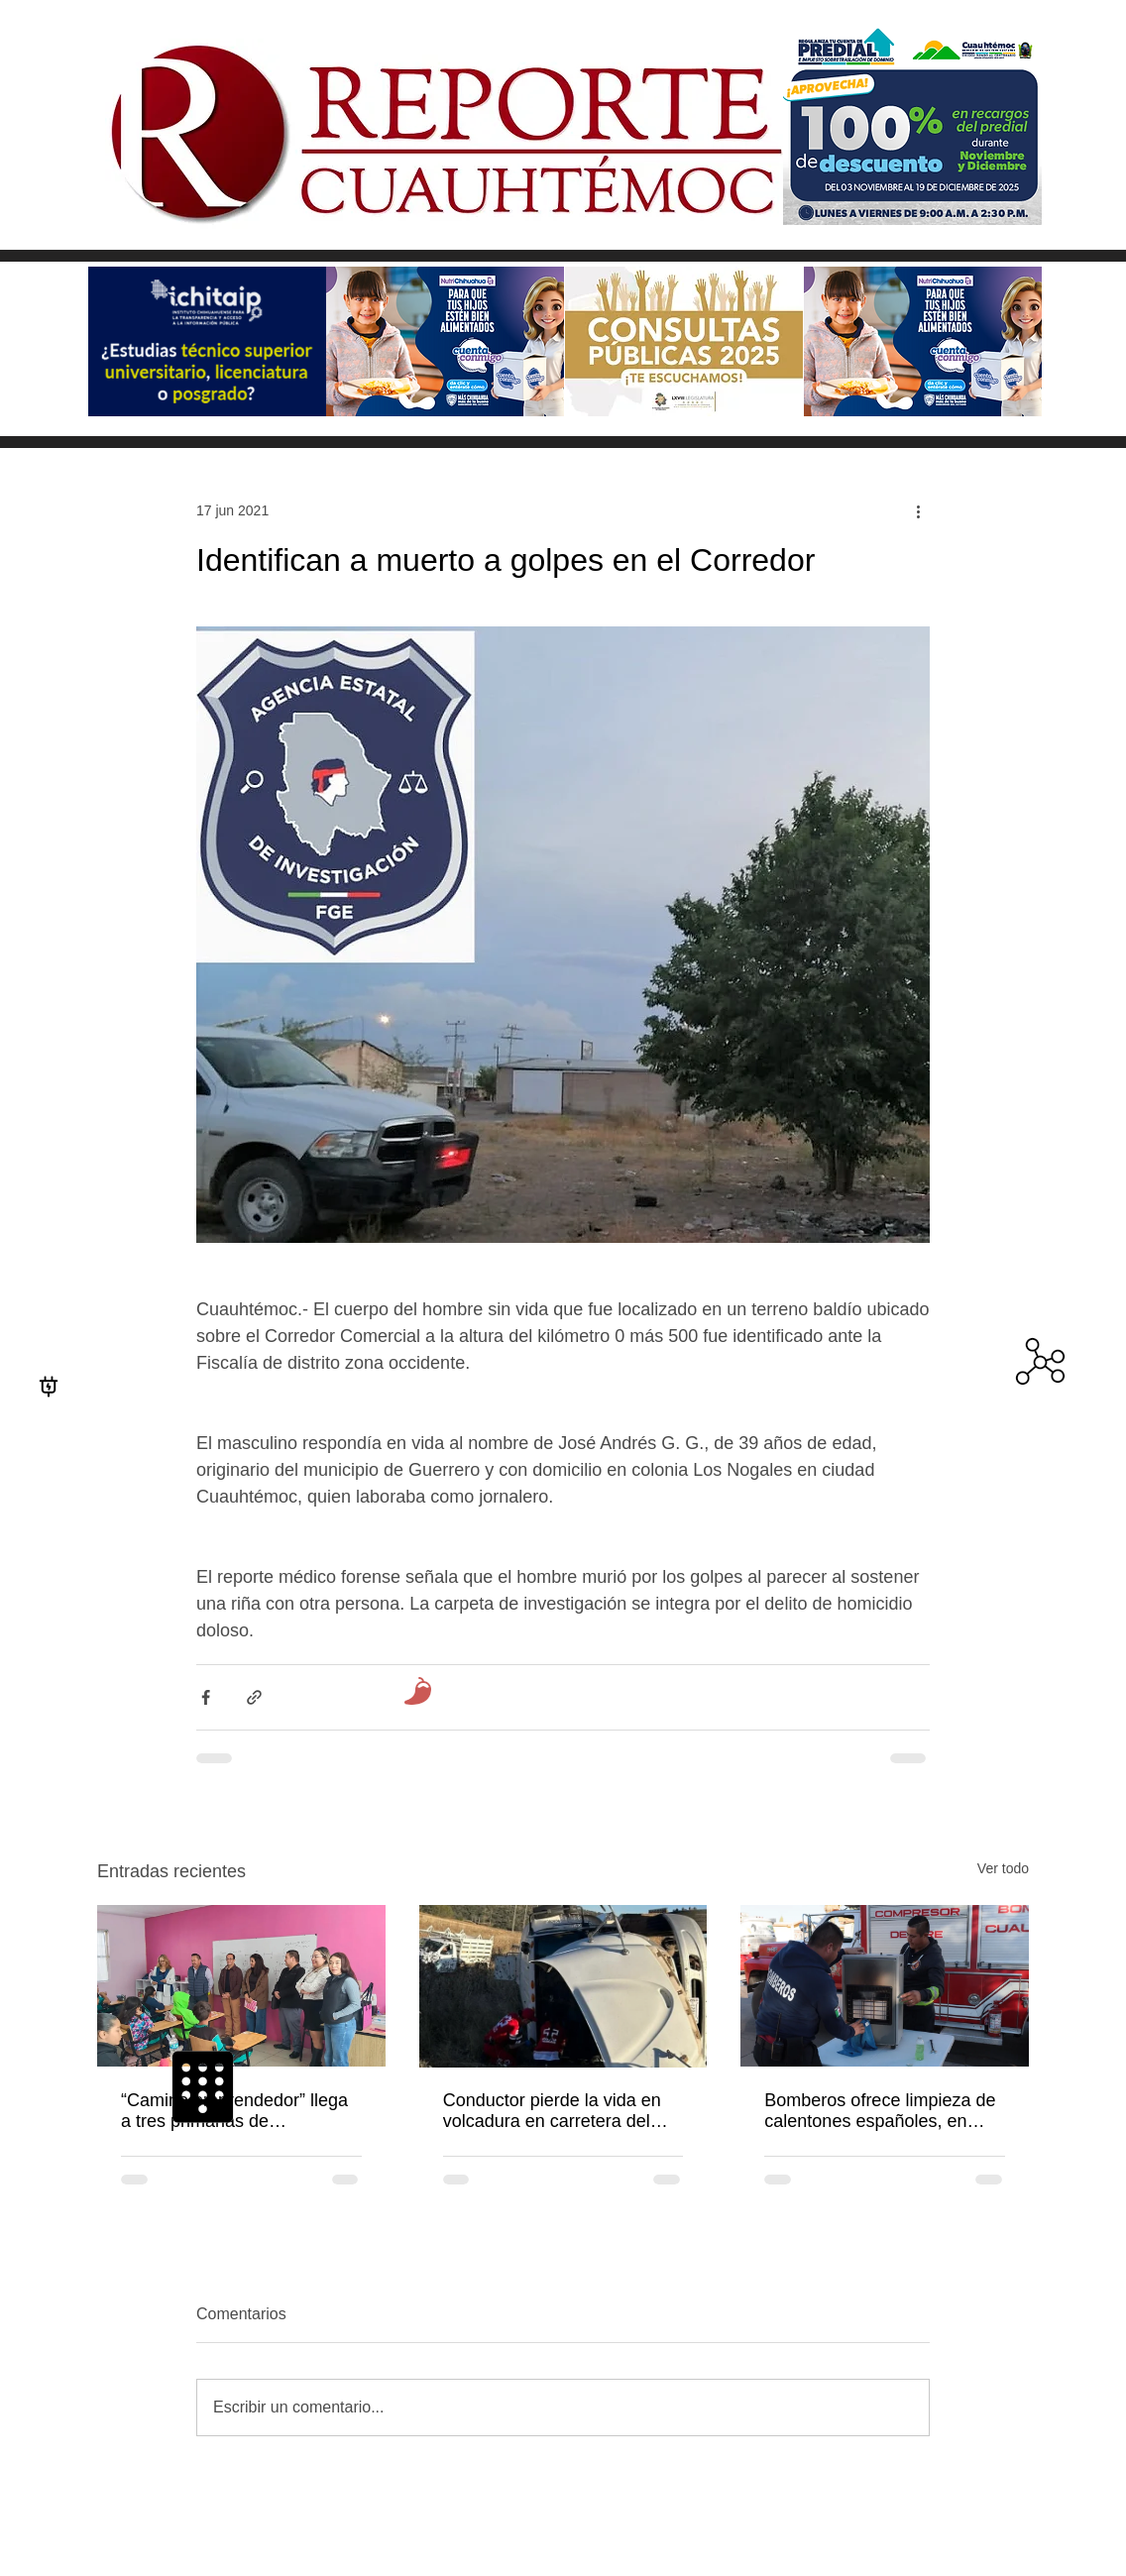 This screenshot has width=1126, height=2576. What do you see at coordinates (49, 1387) in the screenshot?
I see `device is currently charging` at bounding box center [49, 1387].